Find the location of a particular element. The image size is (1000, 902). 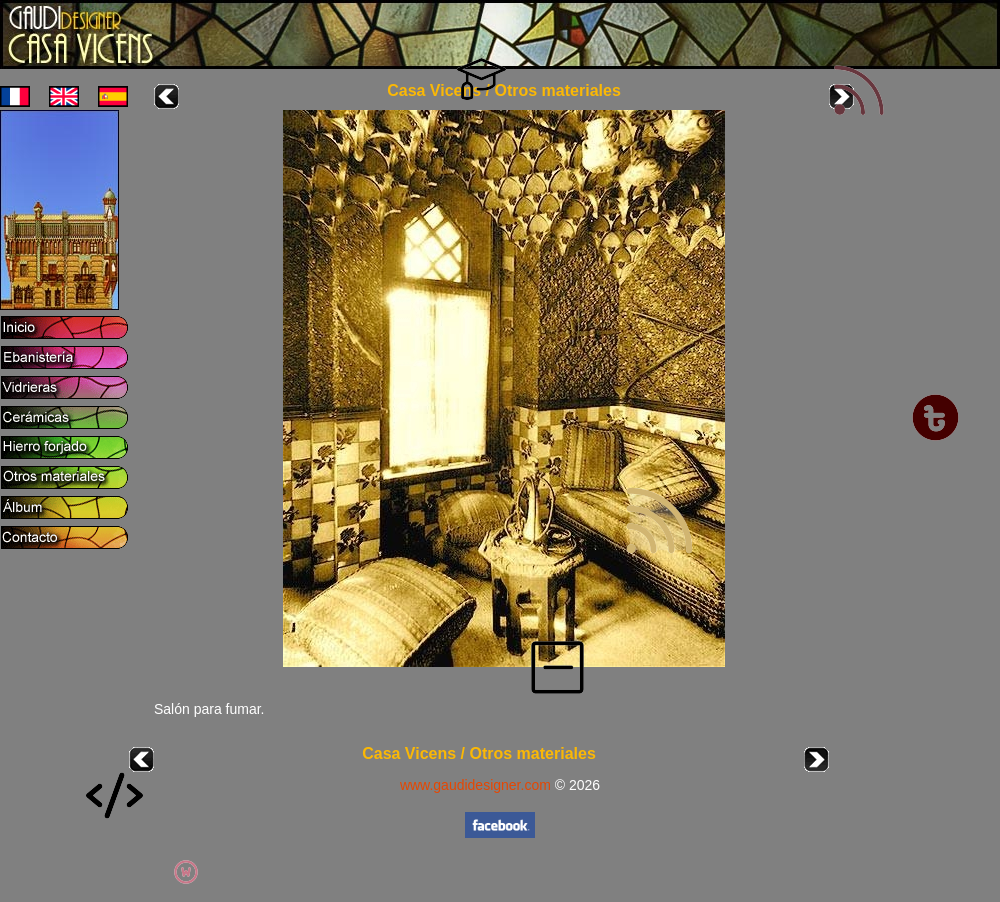

remove item from diff comparison is located at coordinates (557, 667).